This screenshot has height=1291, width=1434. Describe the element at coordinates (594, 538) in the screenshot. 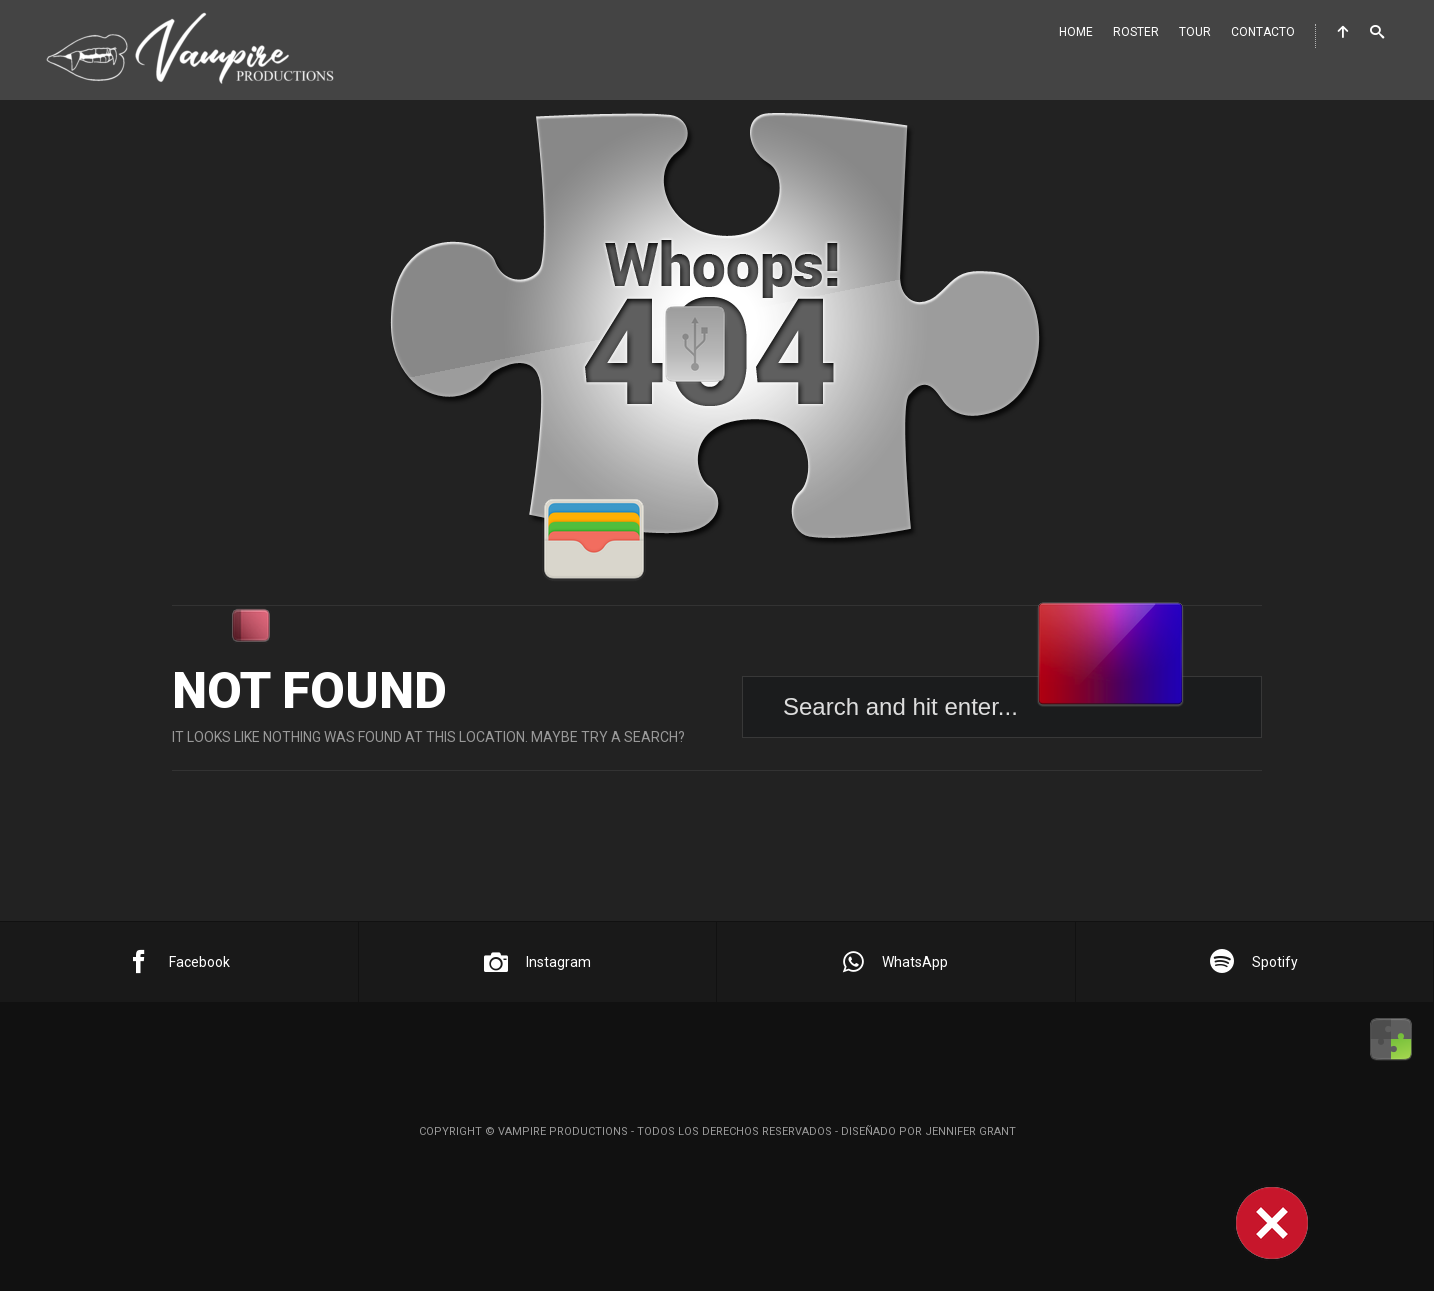

I see `access wallet settings and preferences` at that location.